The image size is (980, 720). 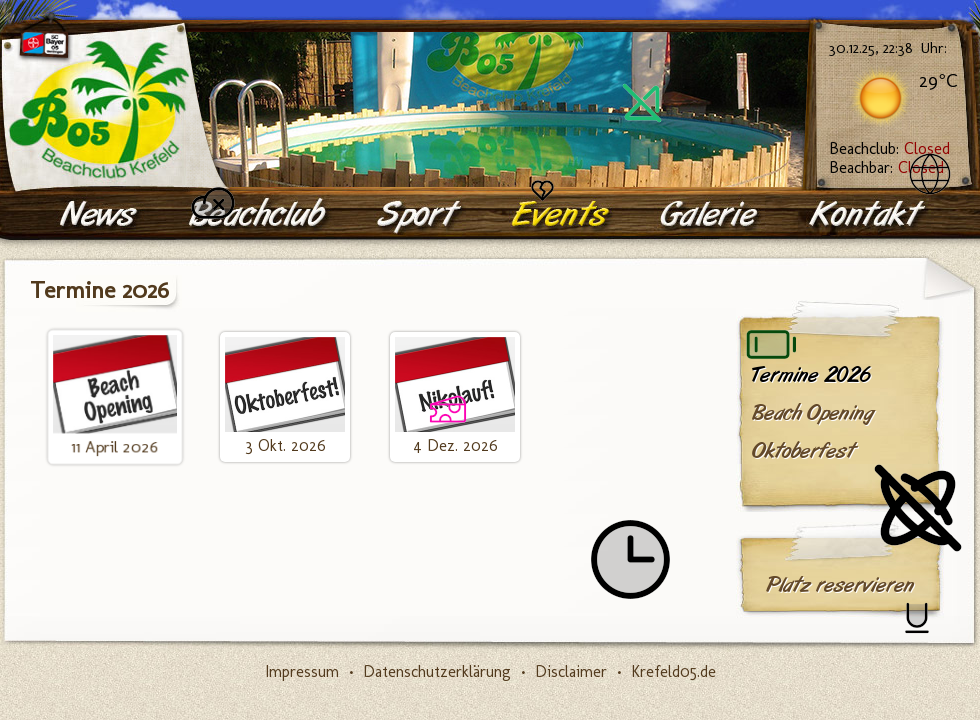 What do you see at coordinates (770, 344) in the screenshot?
I see `indicates low battery level` at bounding box center [770, 344].